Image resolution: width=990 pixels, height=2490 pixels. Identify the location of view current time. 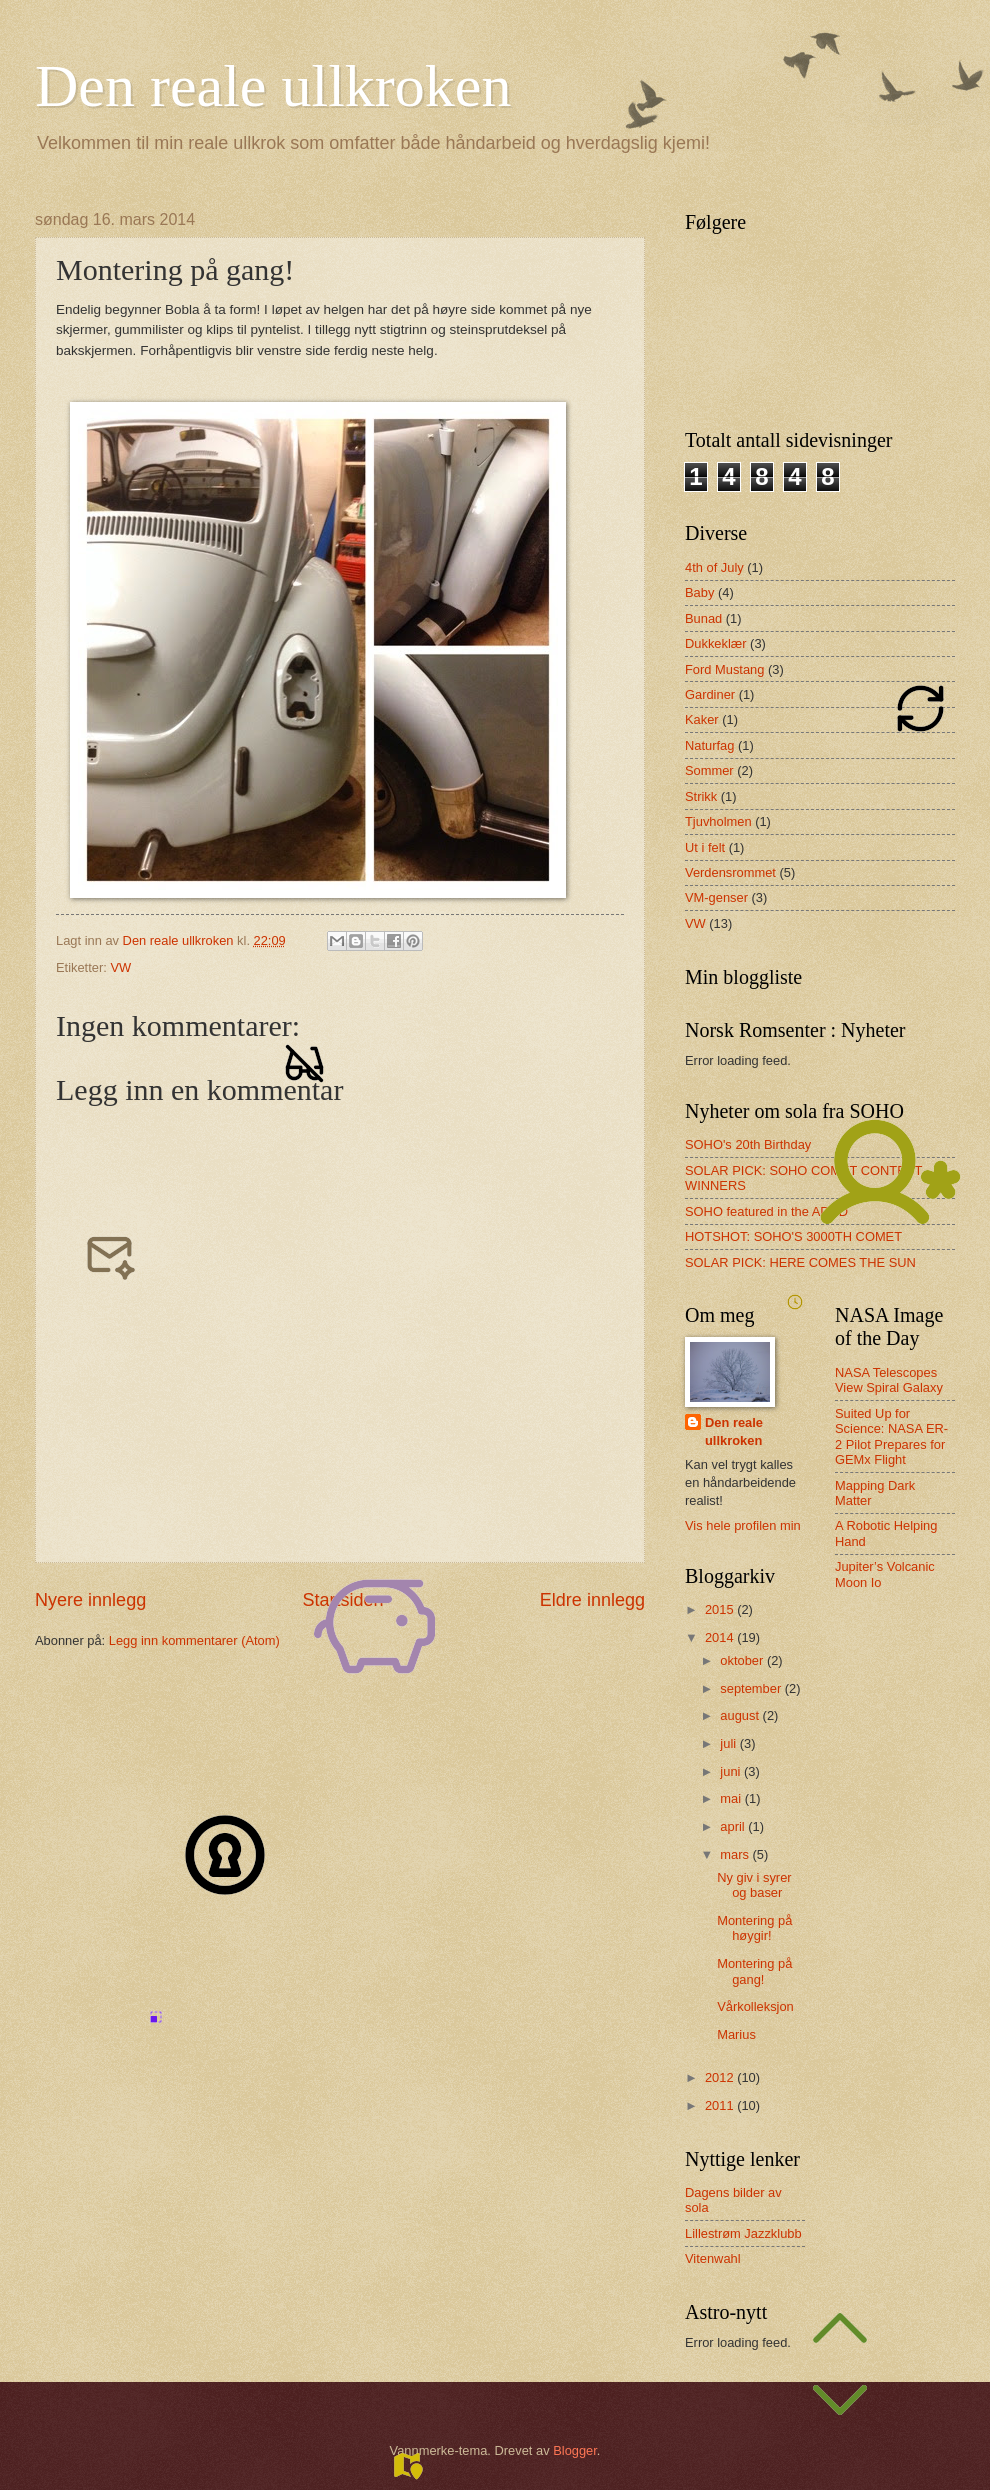
(795, 1302).